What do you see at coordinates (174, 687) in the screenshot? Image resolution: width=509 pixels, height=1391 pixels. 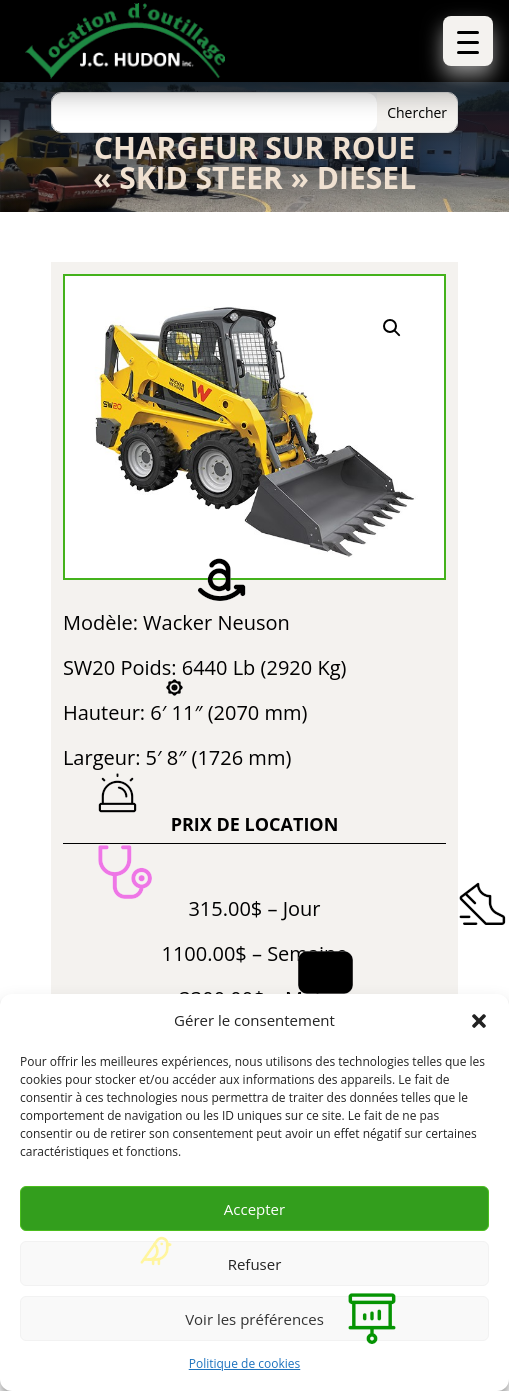 I see `increase screen brightness` at bounding box center [174, 687].